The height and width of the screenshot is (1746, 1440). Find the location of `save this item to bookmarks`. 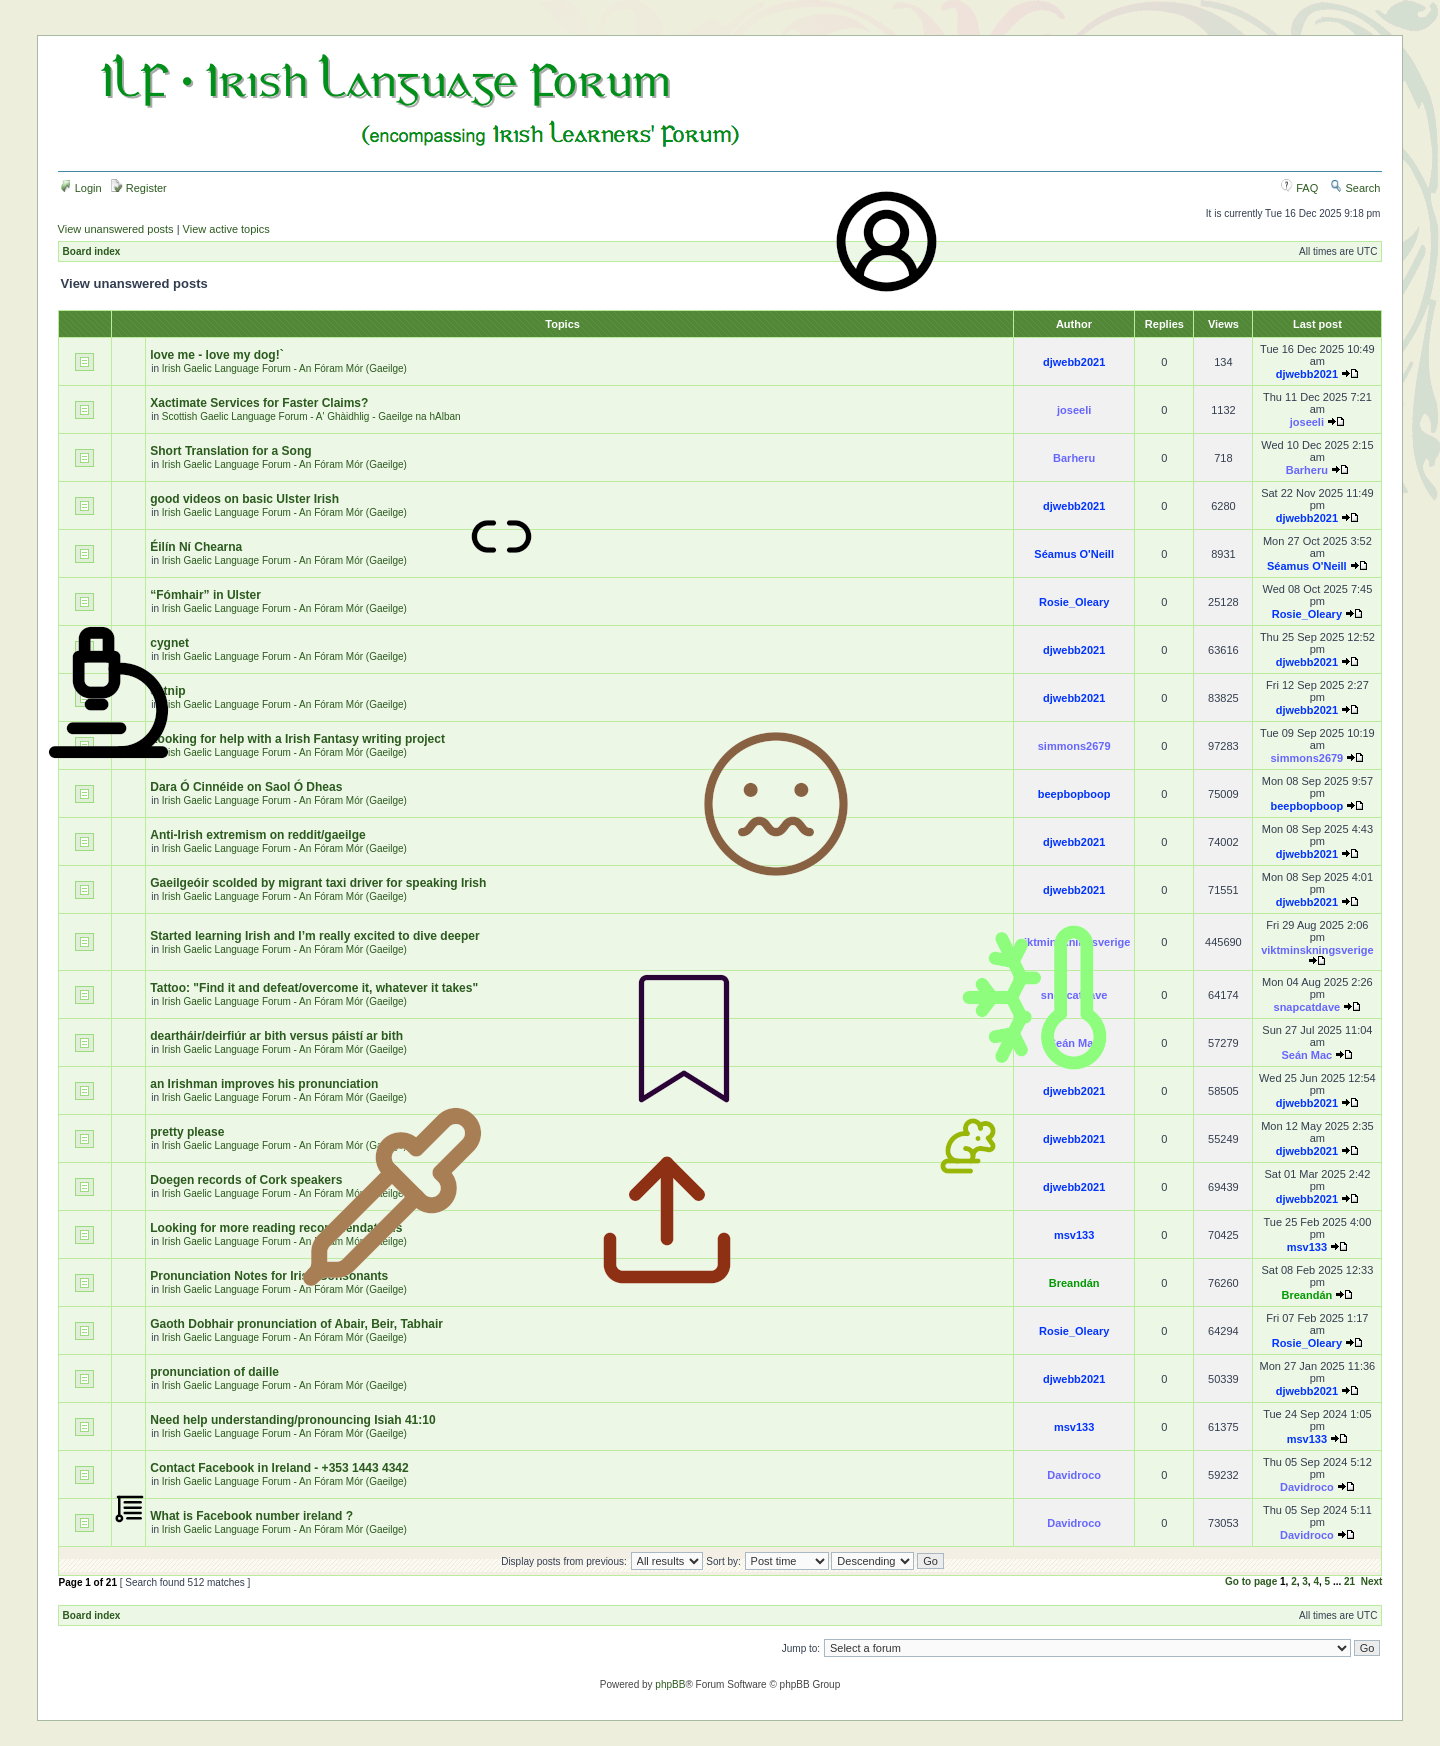

save this item to bookmarks is located at coordinates (684, 1036).